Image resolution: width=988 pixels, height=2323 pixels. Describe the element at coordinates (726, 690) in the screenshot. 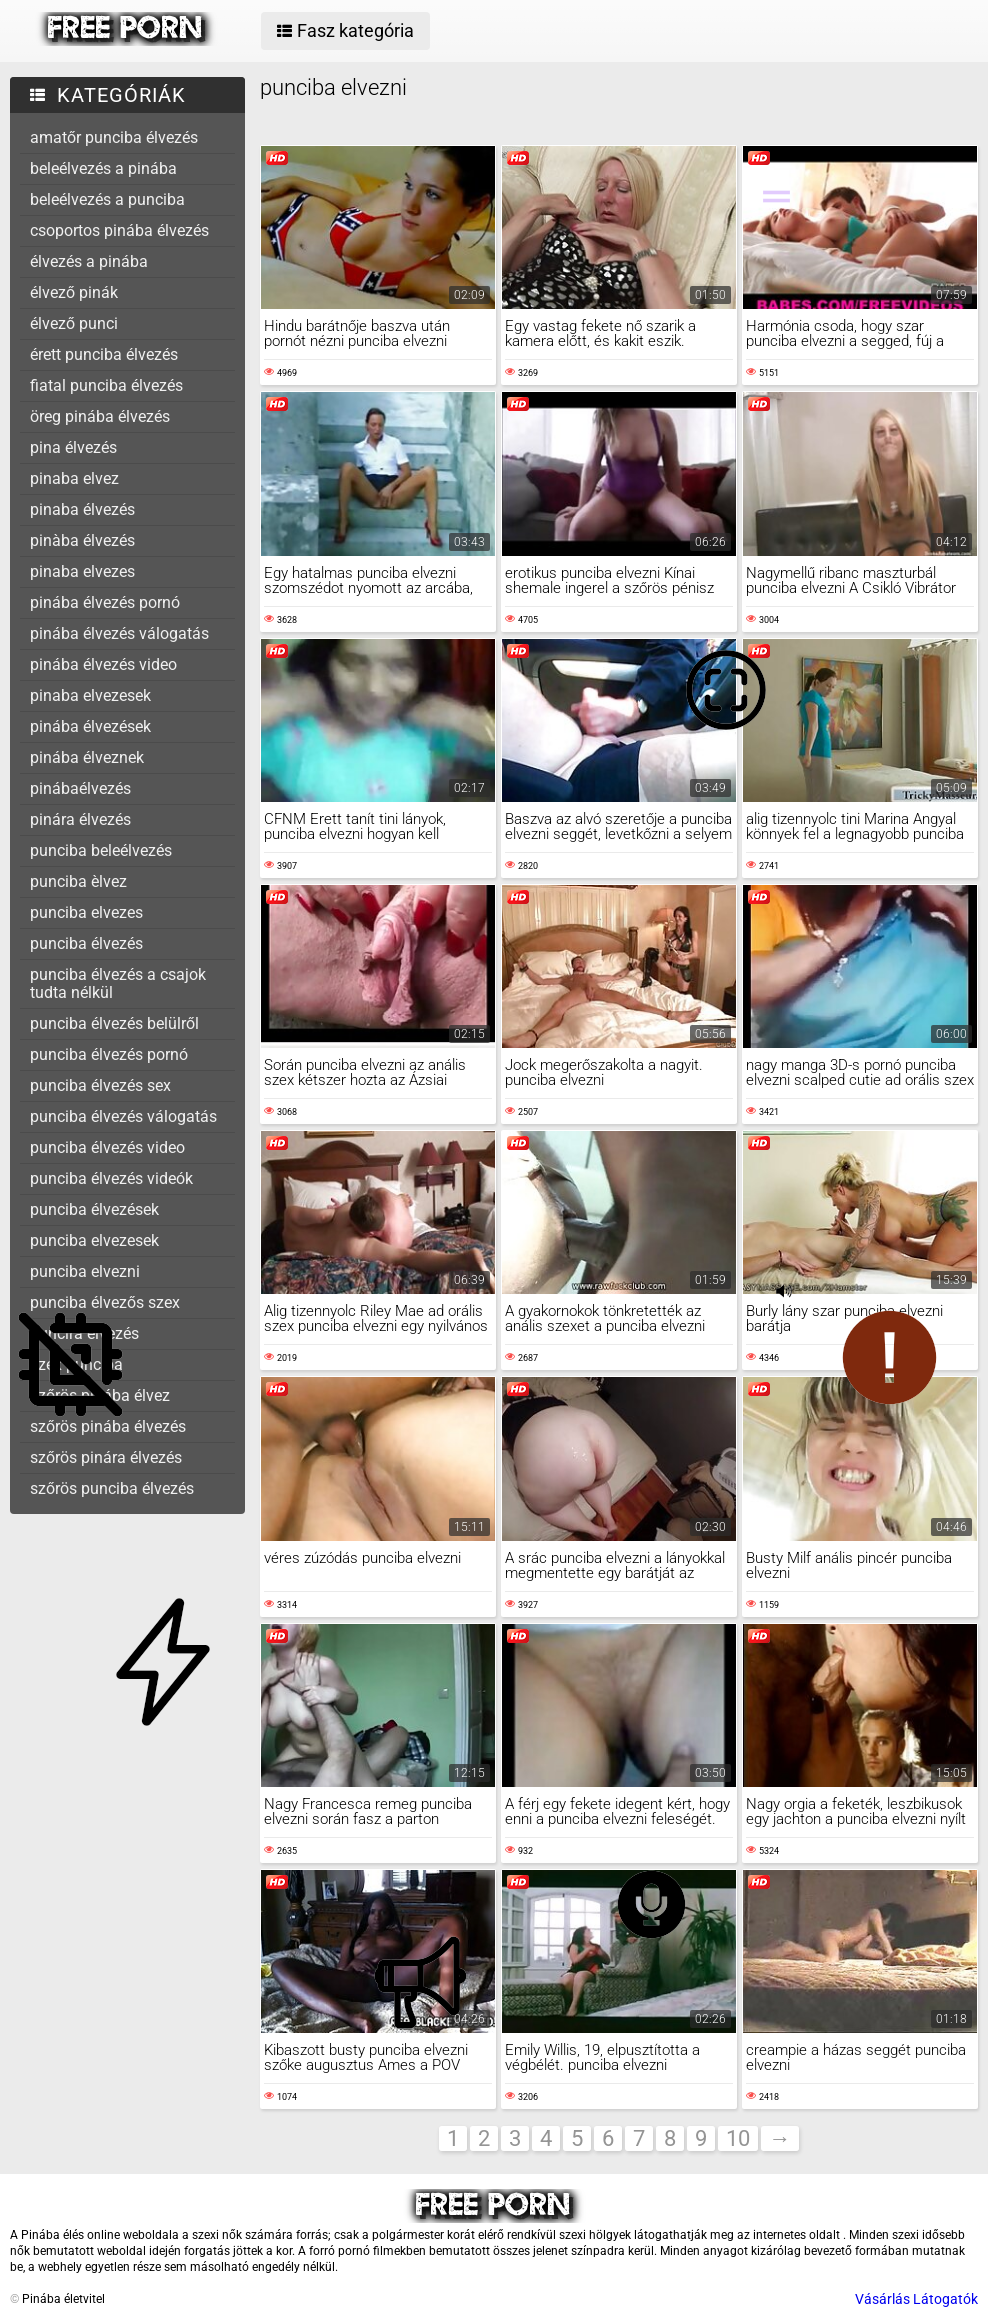

I see `tap to scan a QR code or barcode` at that location.